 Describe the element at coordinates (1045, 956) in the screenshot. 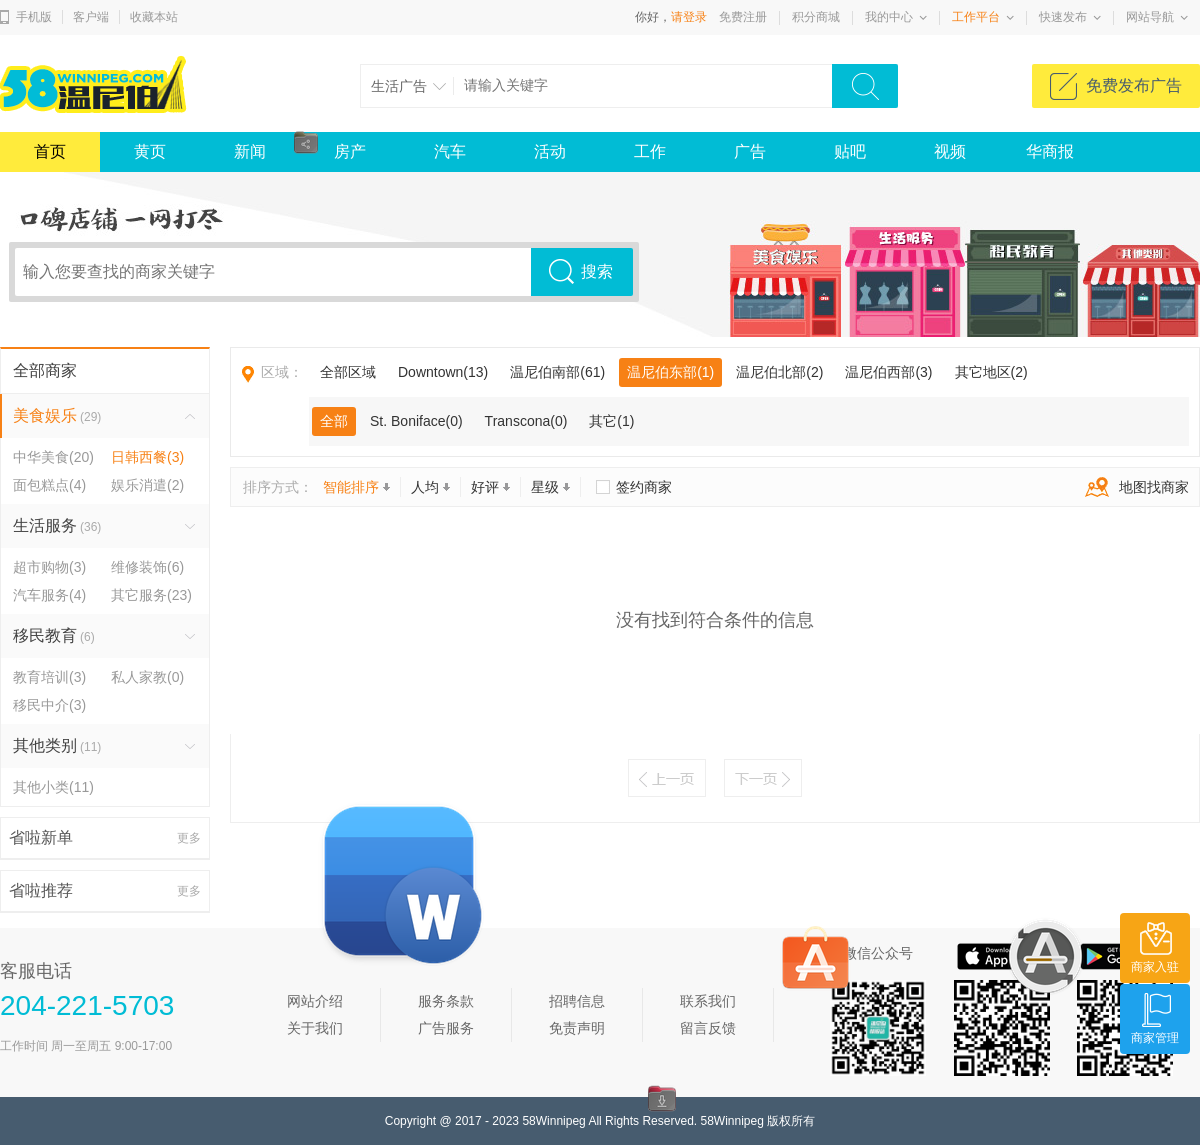

I see `check for and install system software updates` at that location.